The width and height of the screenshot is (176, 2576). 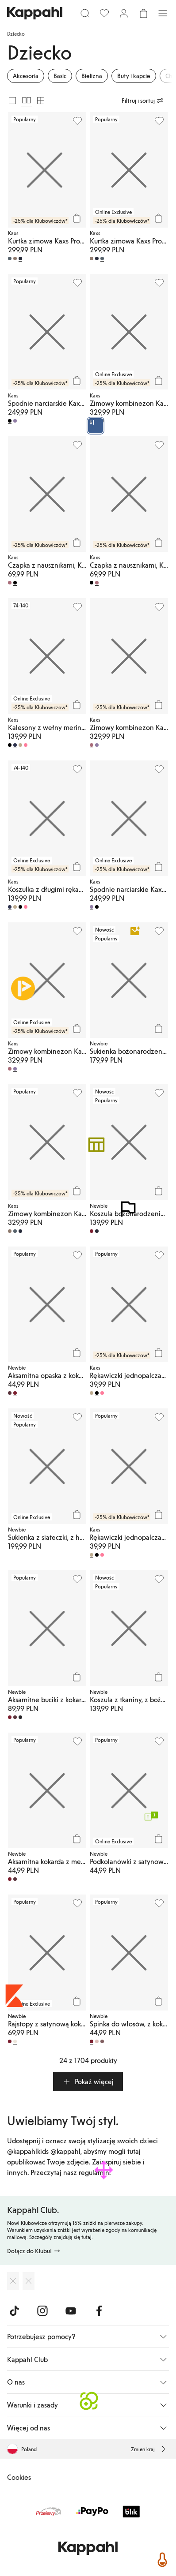 What do you see at coordinates (103, 2170) in the screenshot?
I see `drag to reposition element` at bounding box center [103, 2170].